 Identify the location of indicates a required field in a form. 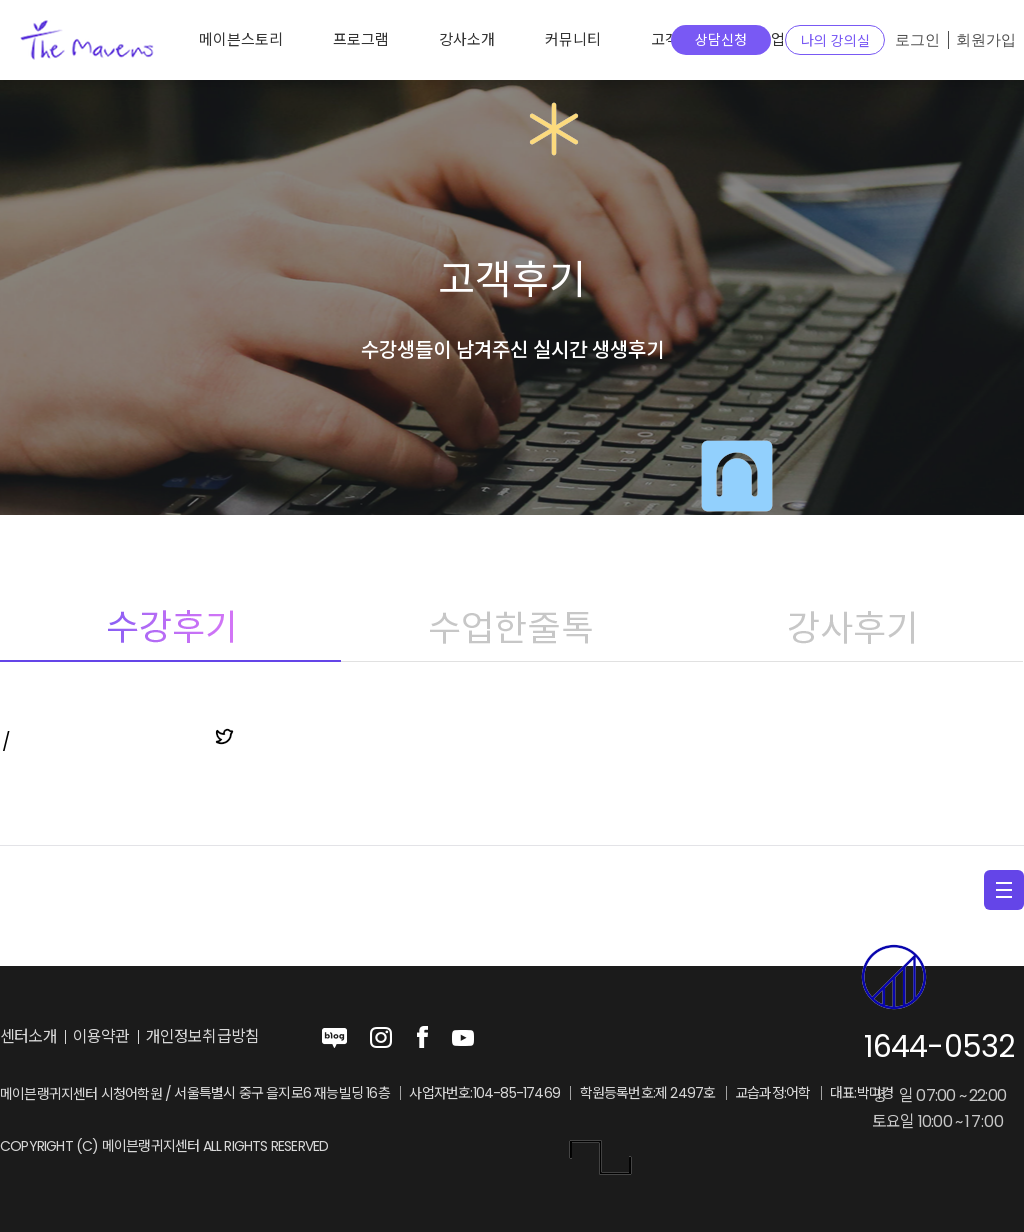
(554, 129).